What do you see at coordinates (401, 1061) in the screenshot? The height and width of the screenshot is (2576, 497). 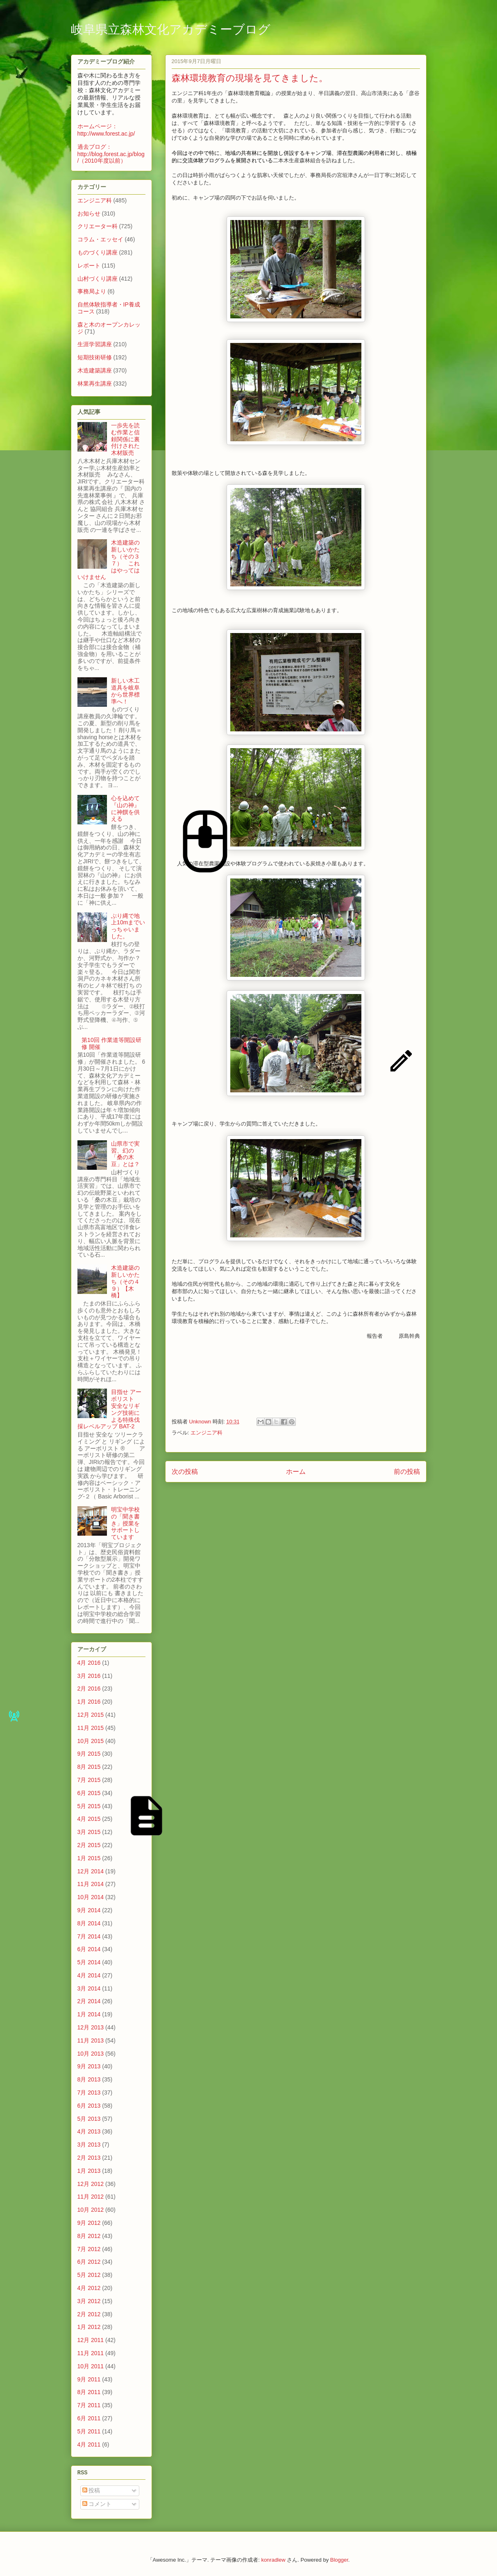 I see `edit or modify content` at bounding box center [401, 1061].